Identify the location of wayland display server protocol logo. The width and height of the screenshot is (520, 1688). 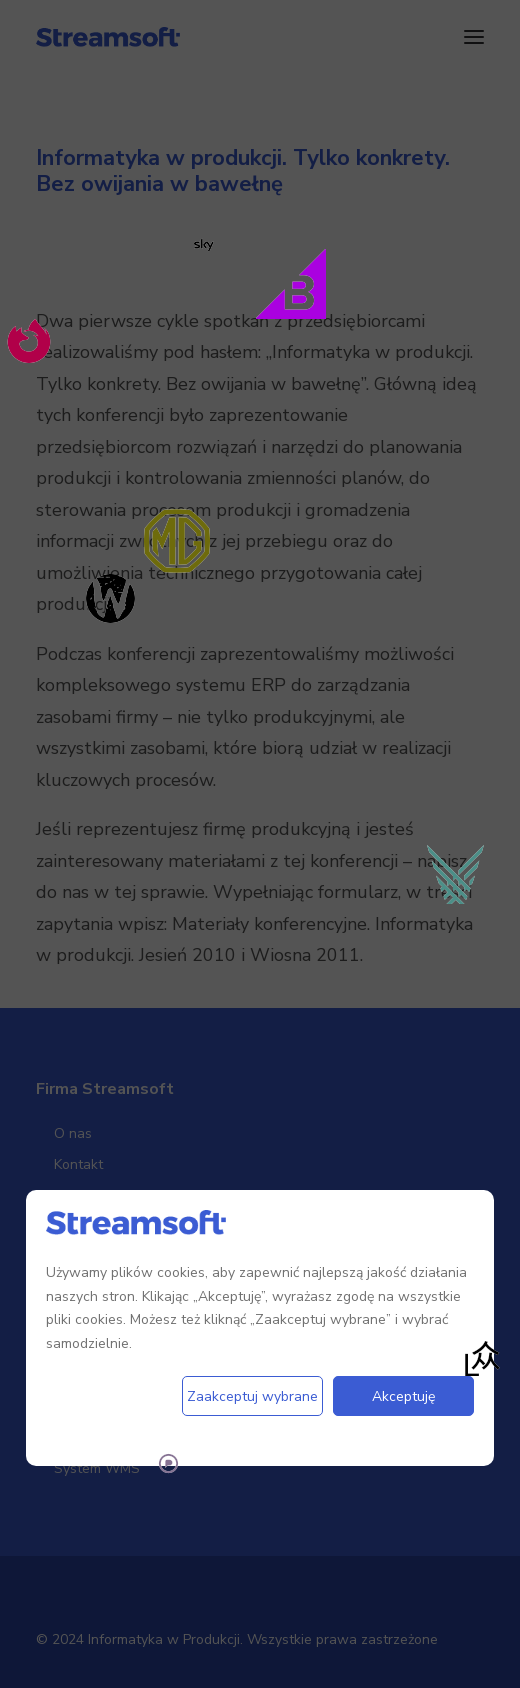
(110, 598).